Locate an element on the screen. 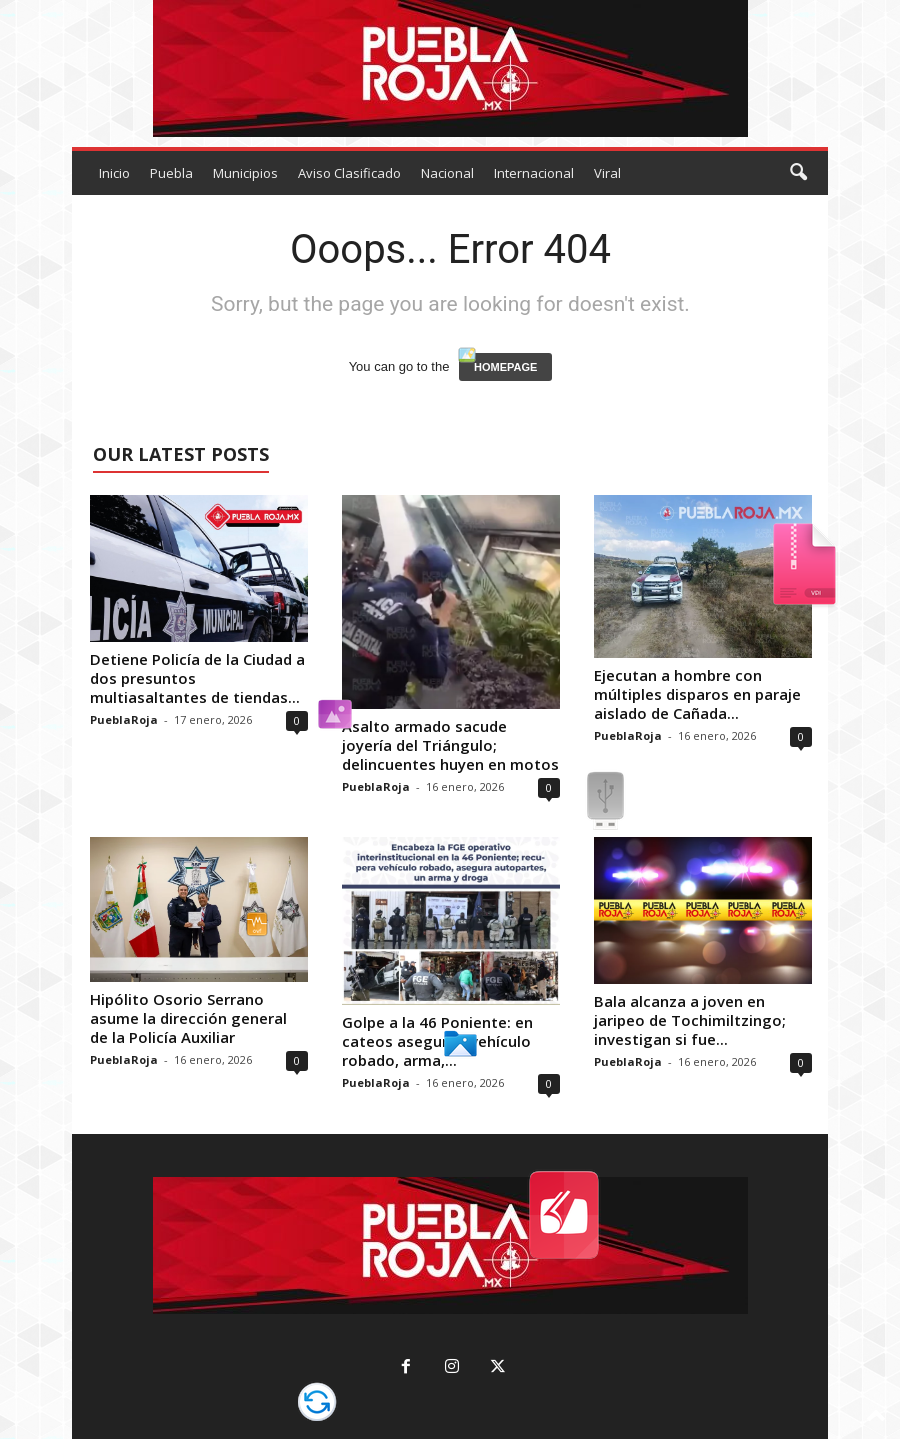 The height and width of the screenshot is (1439, 900). a VirtualBox OVF virtual machine file is located at coordinates (257, 924).